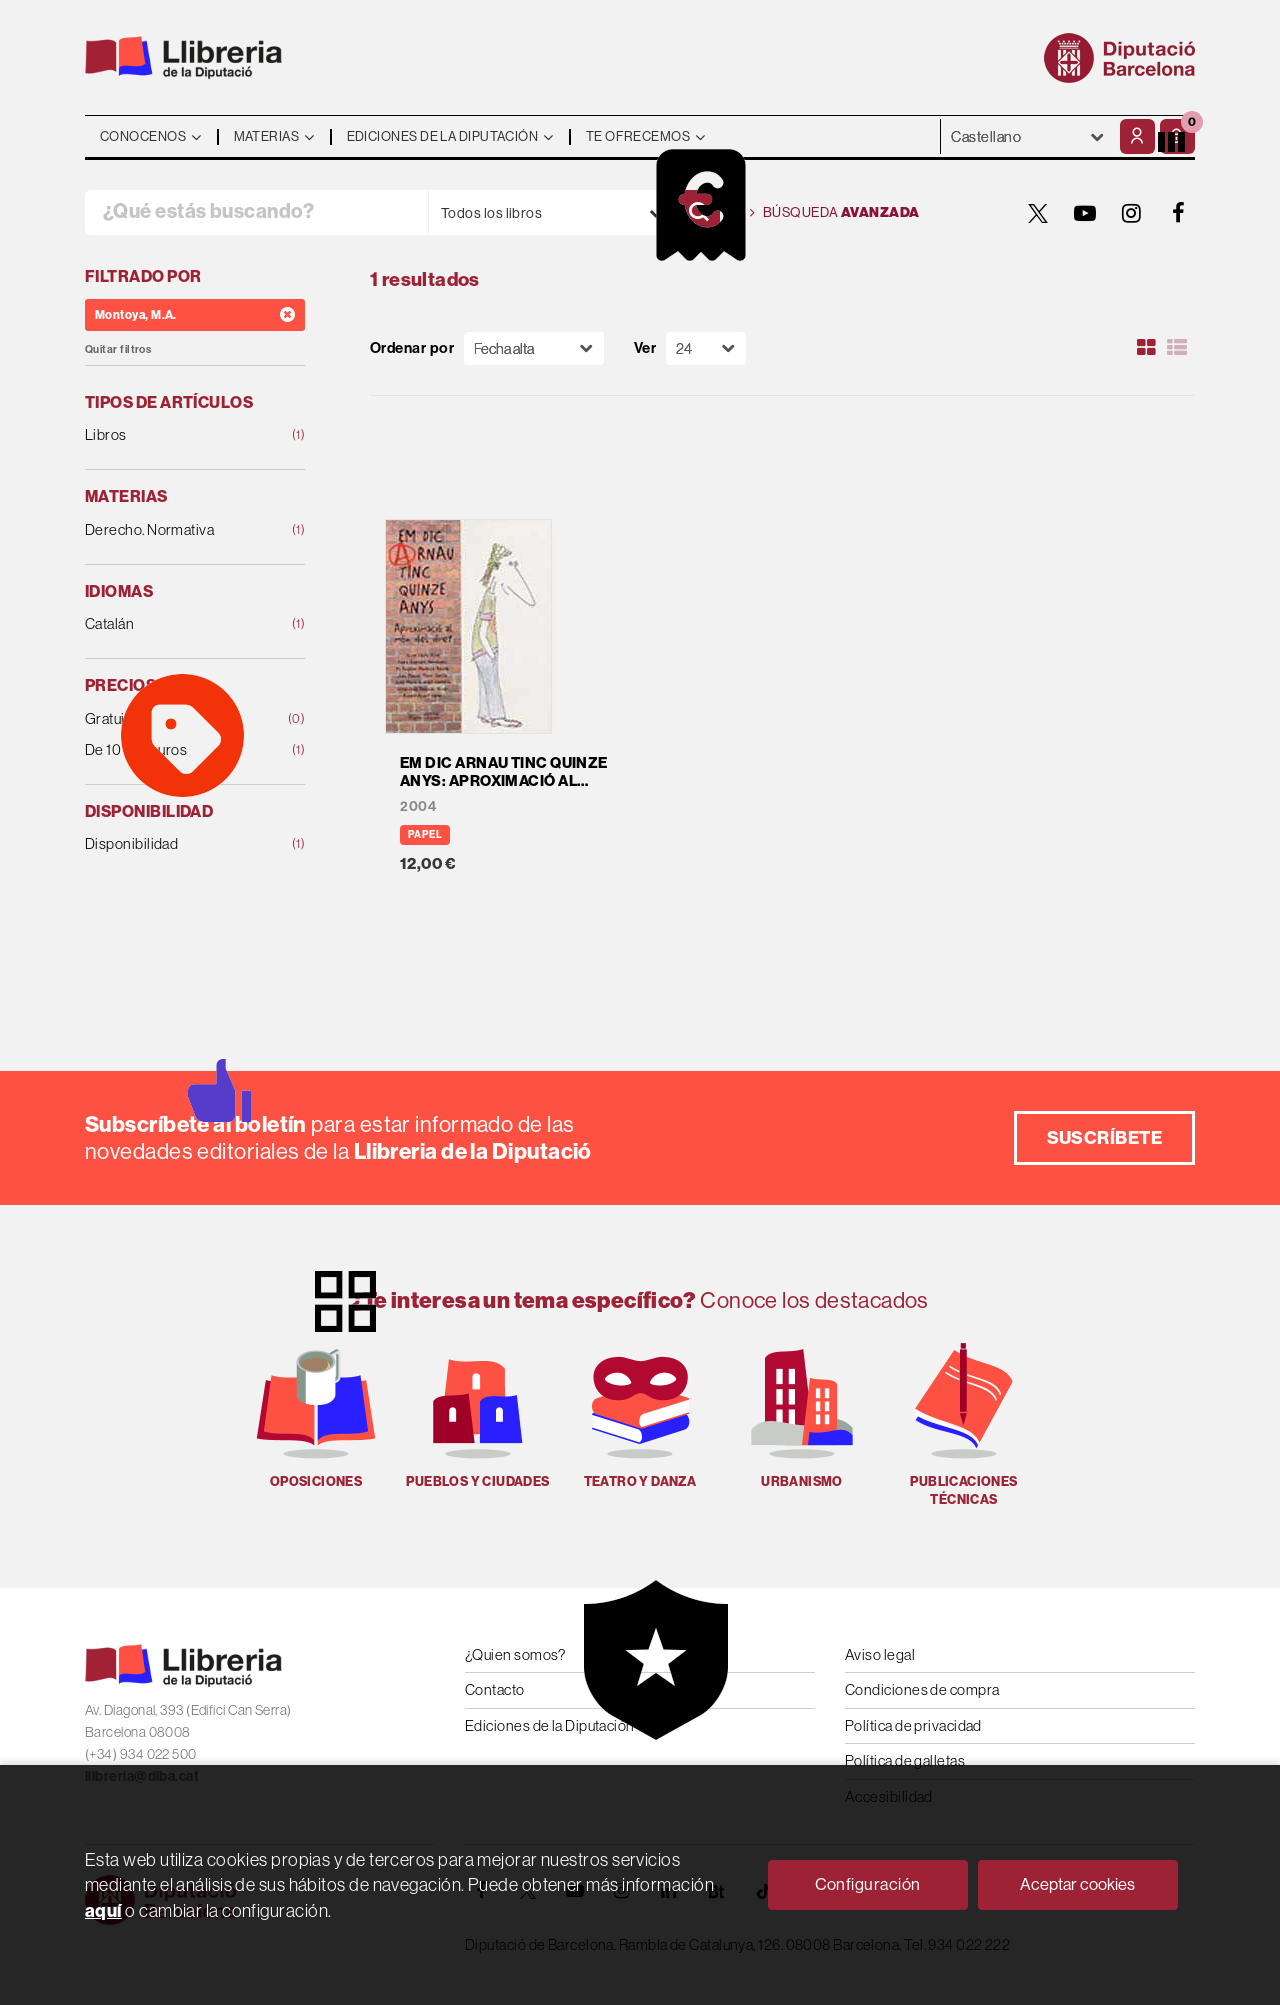  I want to click on switch to grid view, so click(345, 1301).